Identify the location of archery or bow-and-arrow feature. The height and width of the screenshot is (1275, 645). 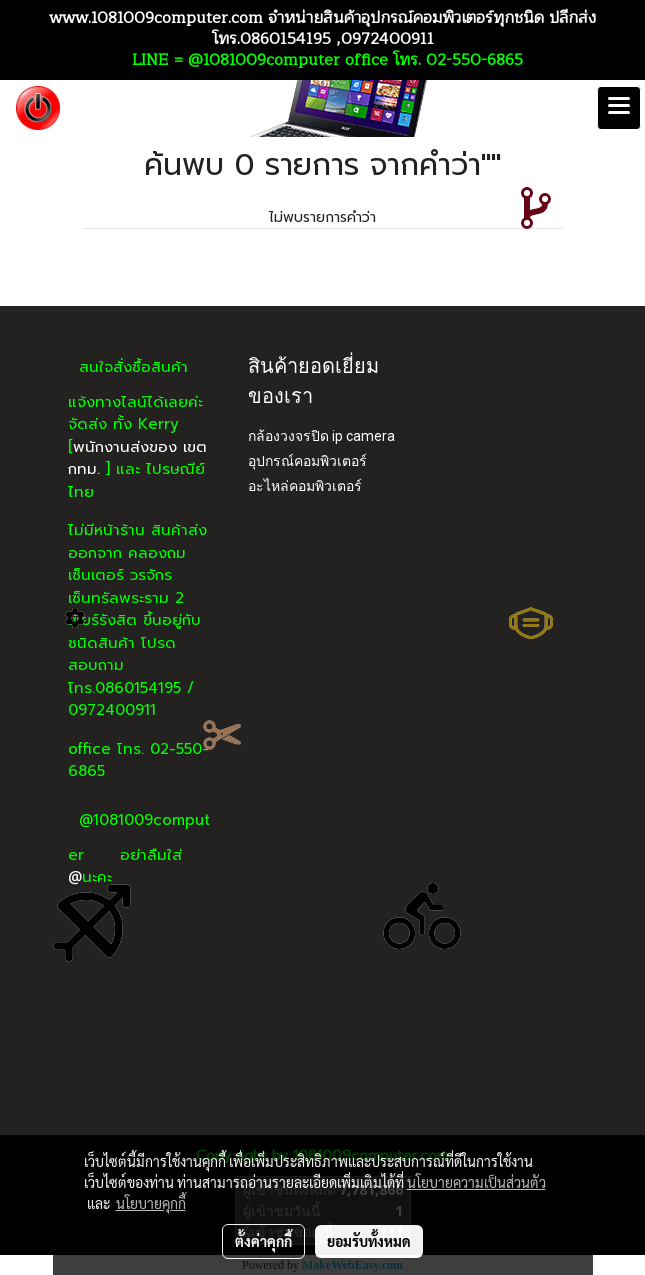
(92, 923).